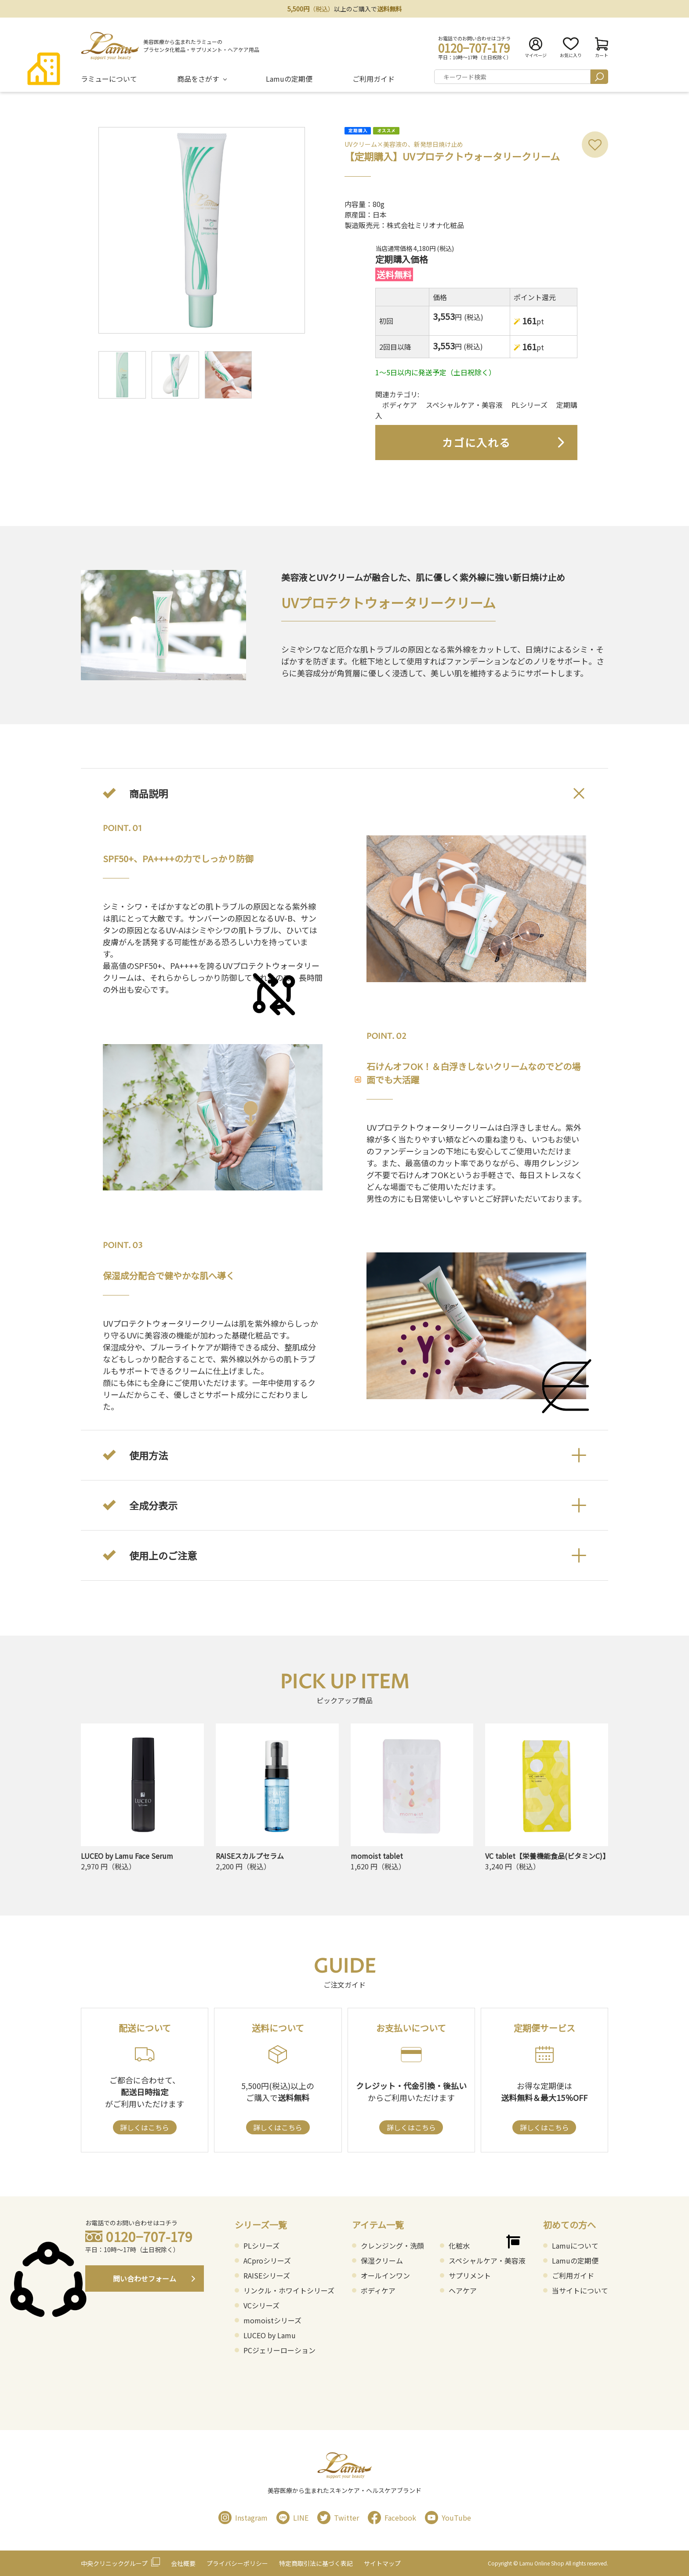 The width and height of the screenshot is (689, 2576). Describe the element at coordinates (566, 1386) in the screenshot. I see `indicates item is not part of a set or group` at that location.